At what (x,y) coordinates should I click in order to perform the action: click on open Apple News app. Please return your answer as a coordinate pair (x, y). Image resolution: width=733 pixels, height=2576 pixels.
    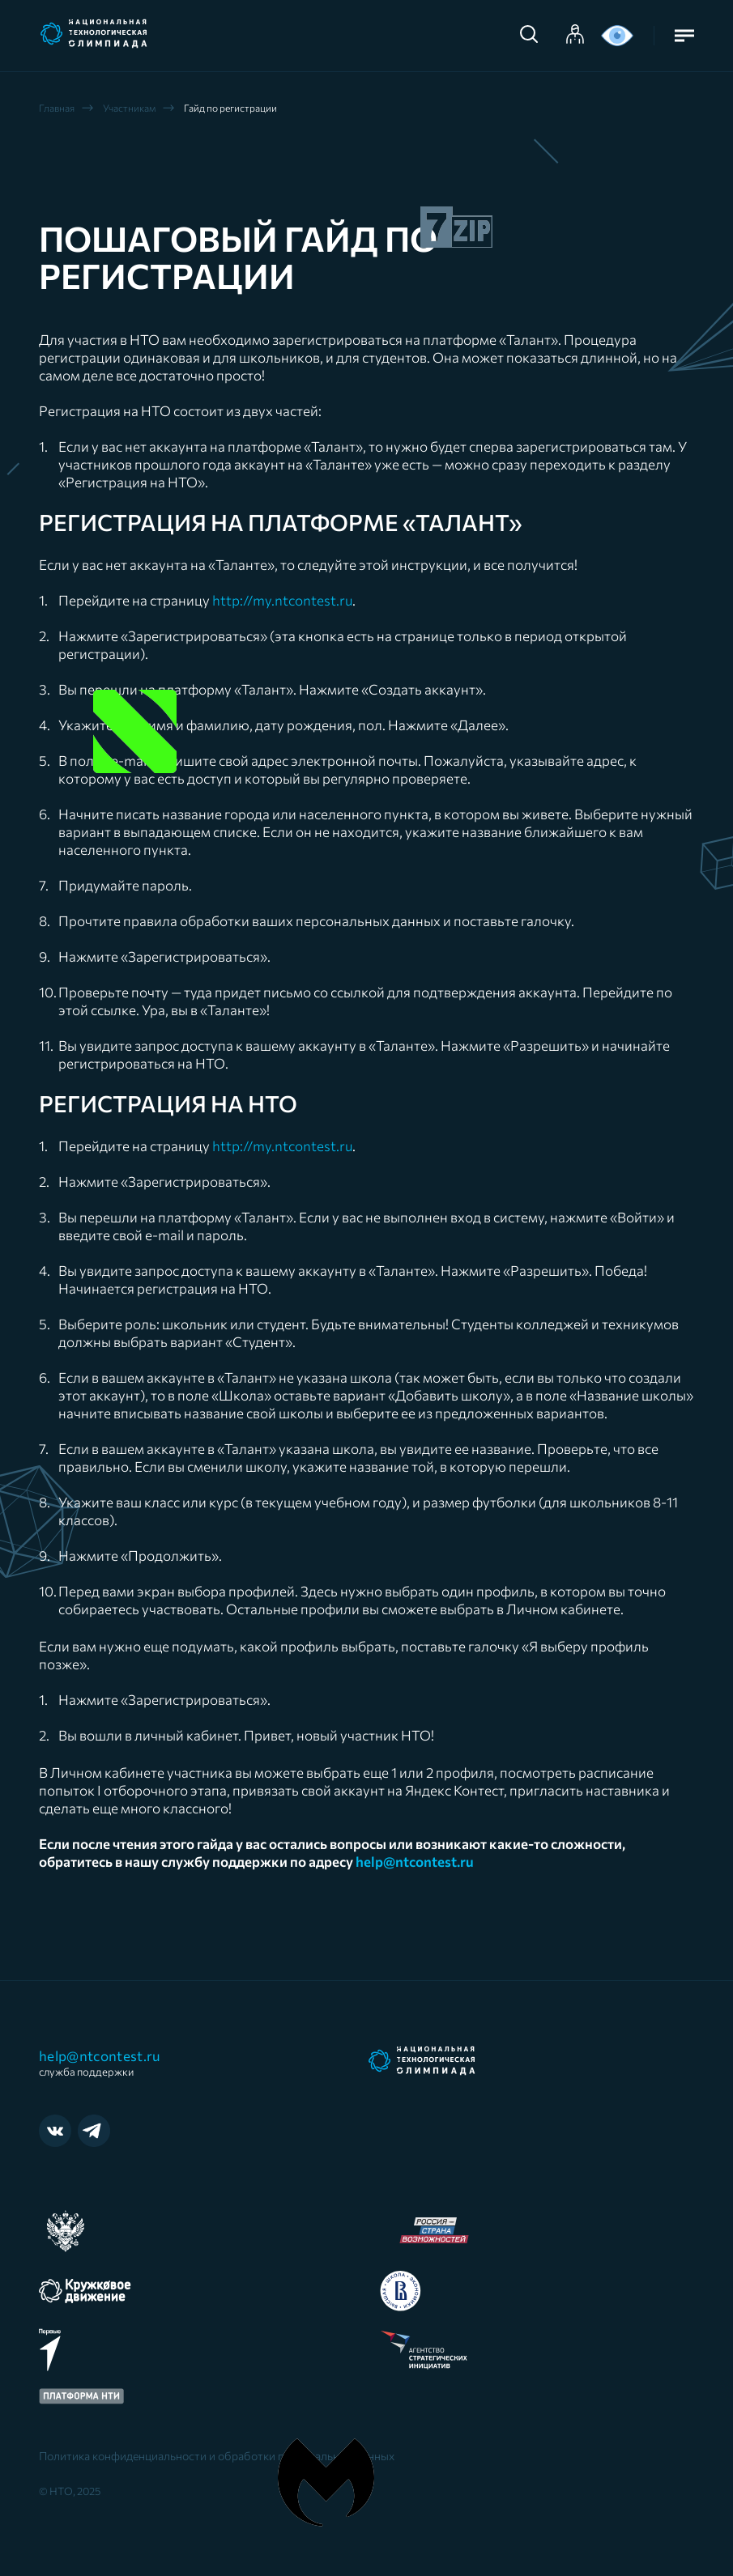
    Looking at the image, I should click on (134, 731).